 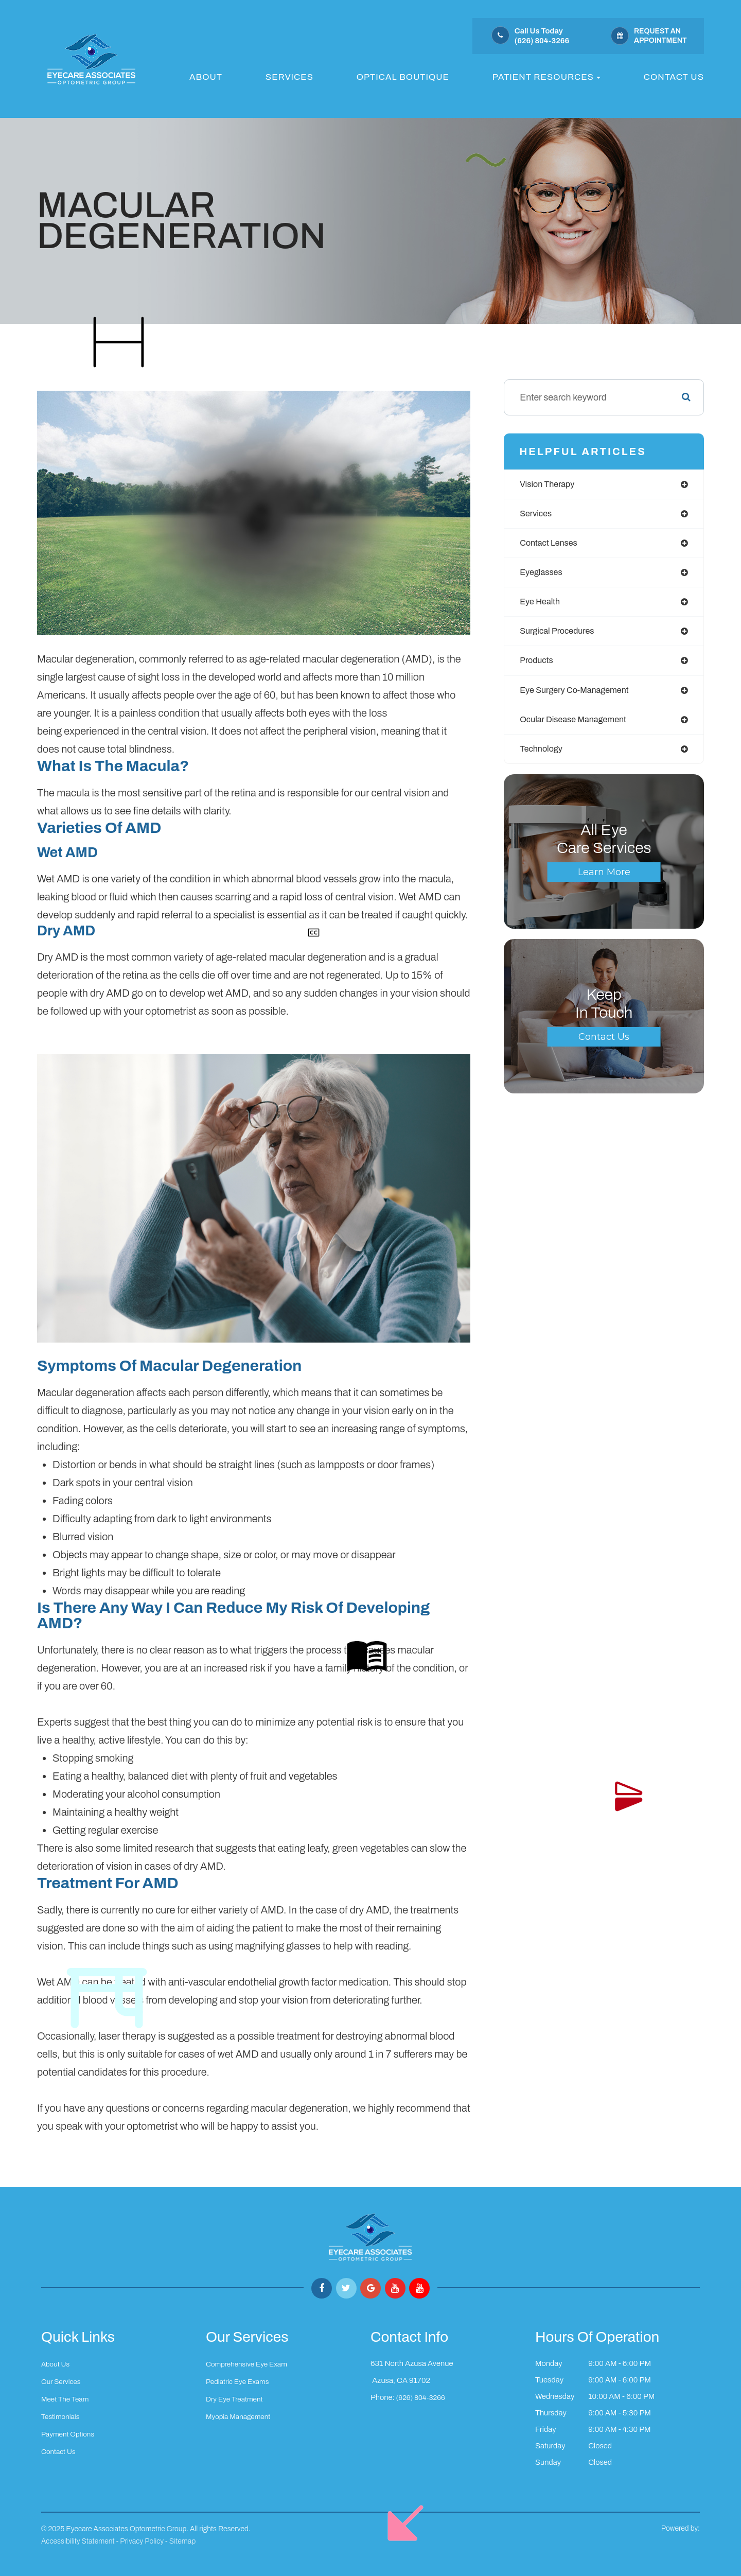 I want to click on format text as a heading, so click(x=118, y=342).